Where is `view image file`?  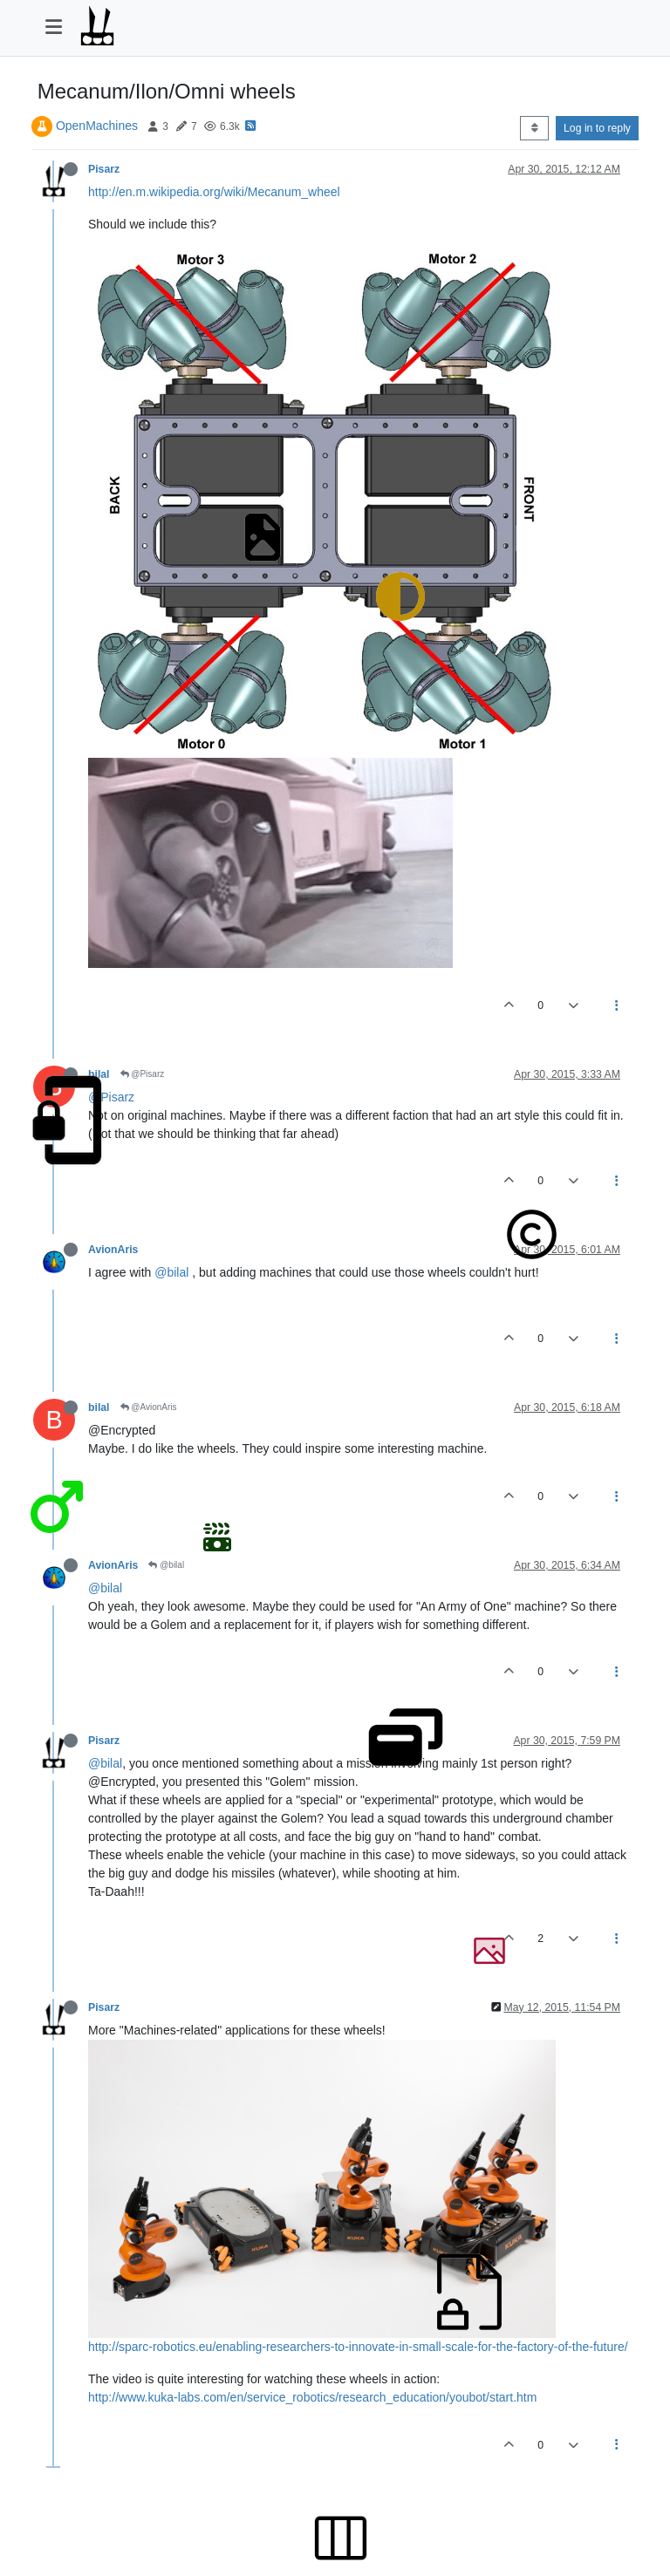
view image file is located at coordinates (263, 537).